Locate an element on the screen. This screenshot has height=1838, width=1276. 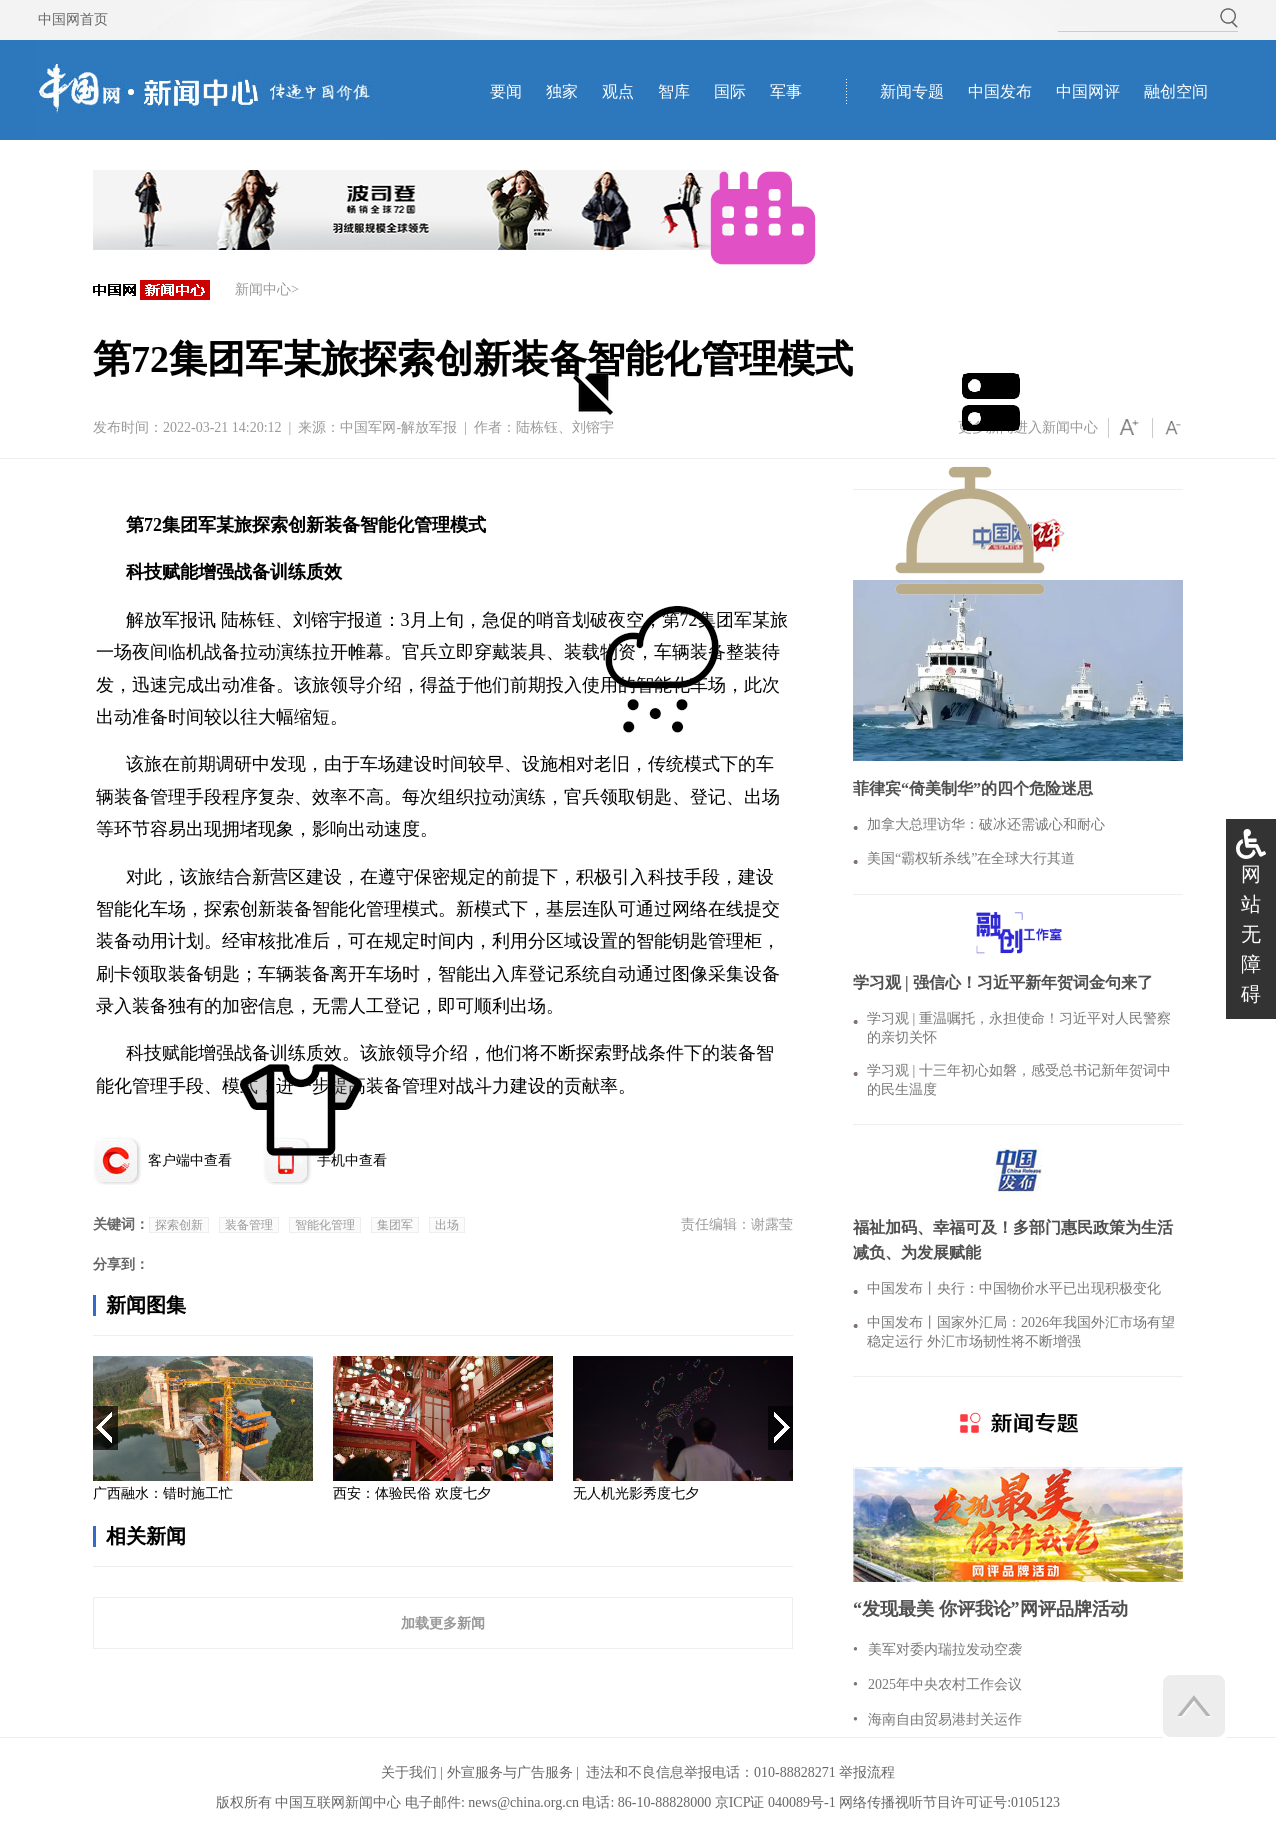
browse clothing or apparel items is located at coordinates (301, 1110).